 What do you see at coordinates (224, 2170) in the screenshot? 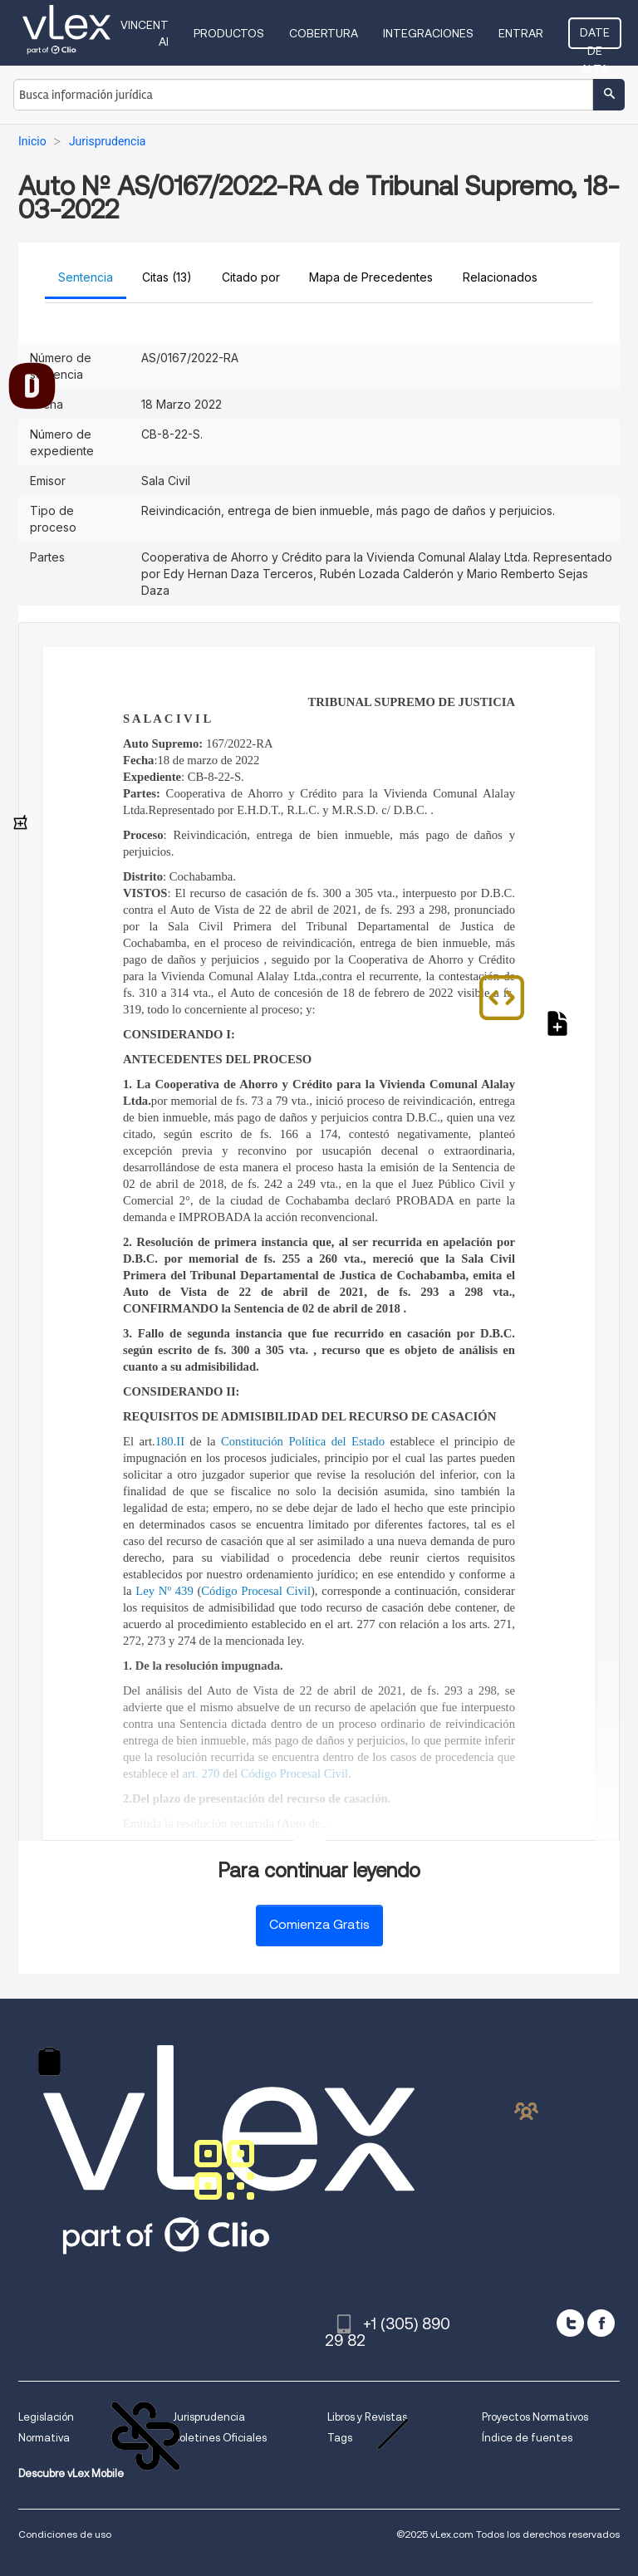
I see `scan or generate a qr code` at bounding box center [224, 2170].